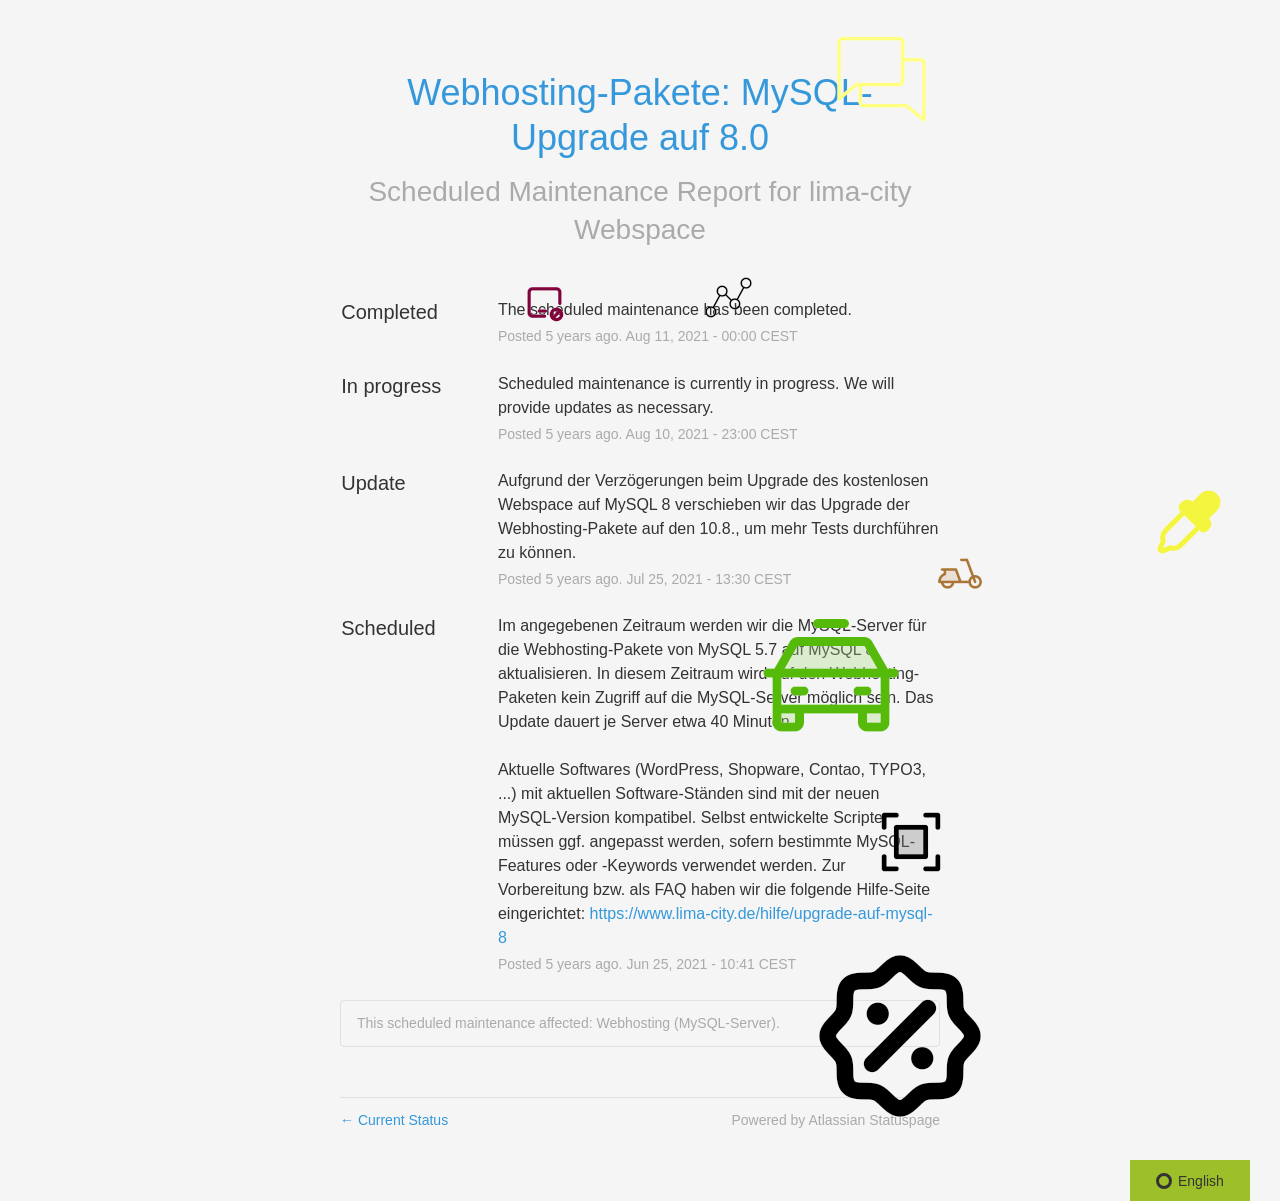 The image size is (1280, 1201). I want to click on open your conversations, so click(881, 77).